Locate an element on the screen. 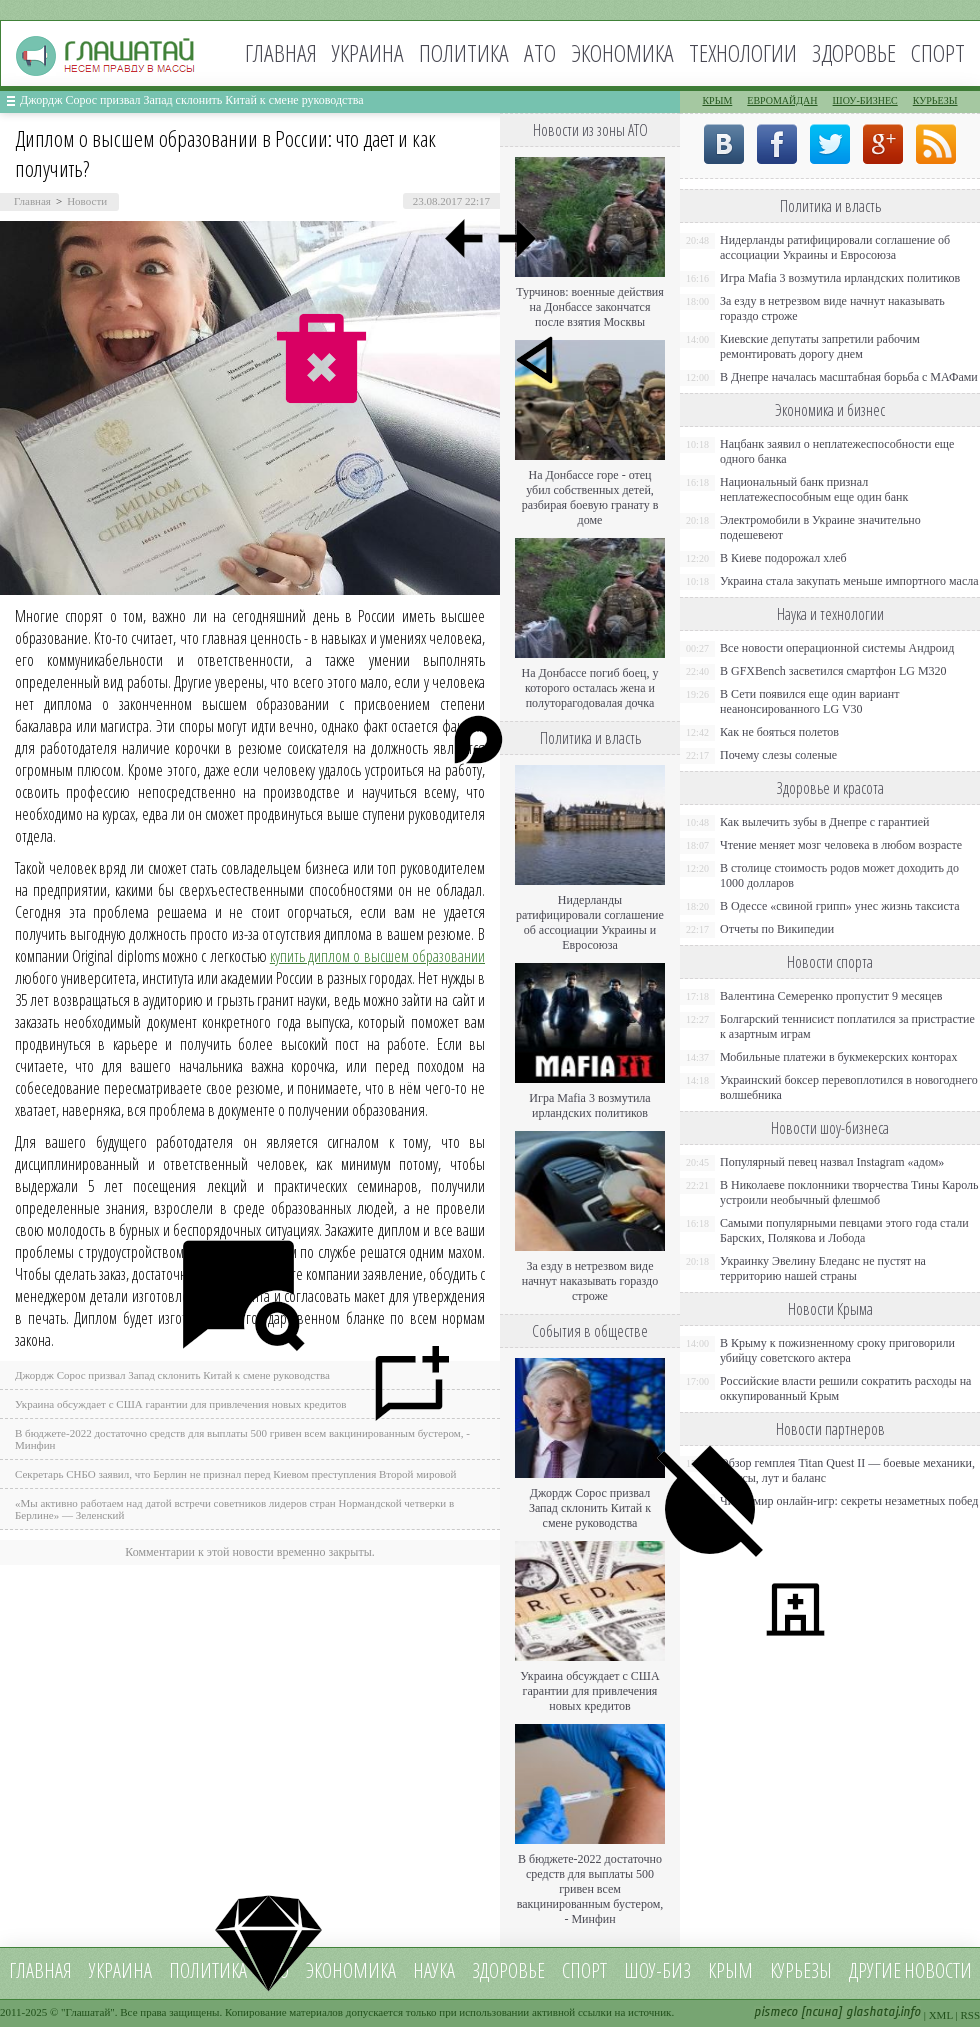  expand content horizontally is located at coordinates (490, 238).